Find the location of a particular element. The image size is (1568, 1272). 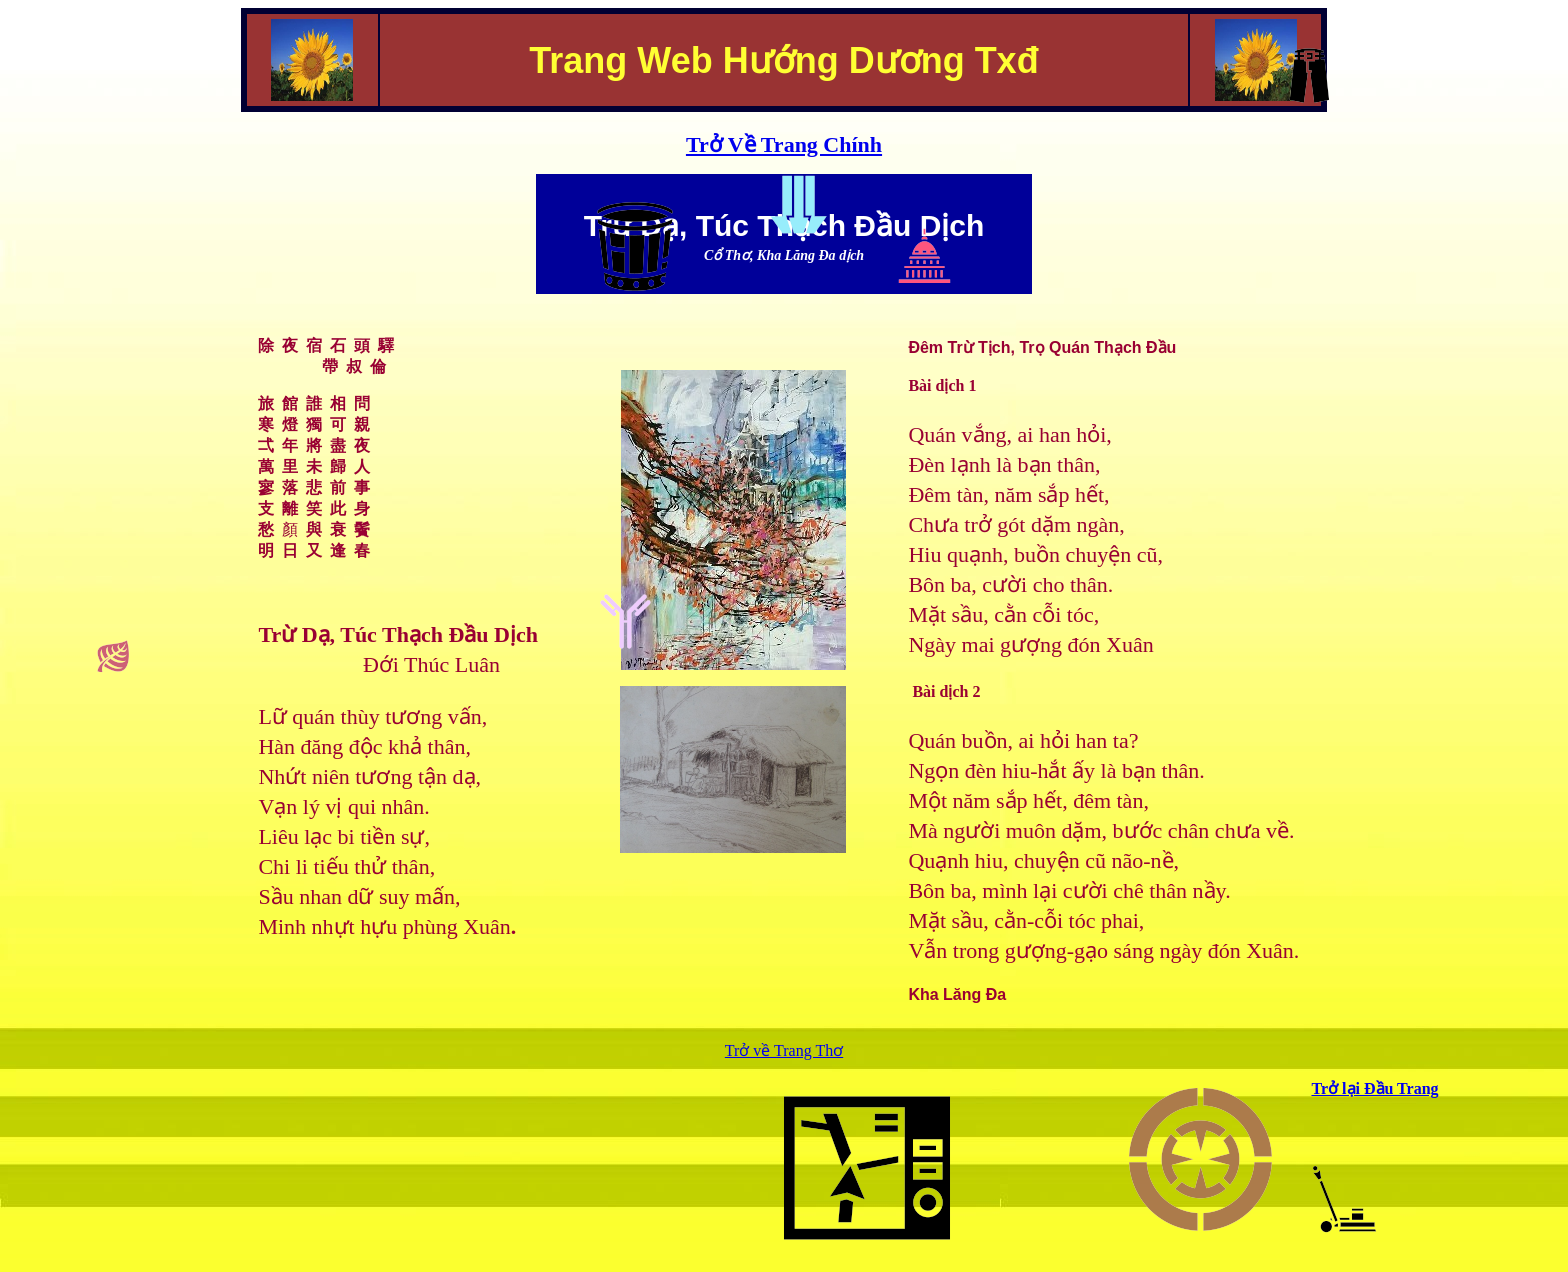

access floor cleaning or maintenance tools is located at coordinates (1346, 1198).